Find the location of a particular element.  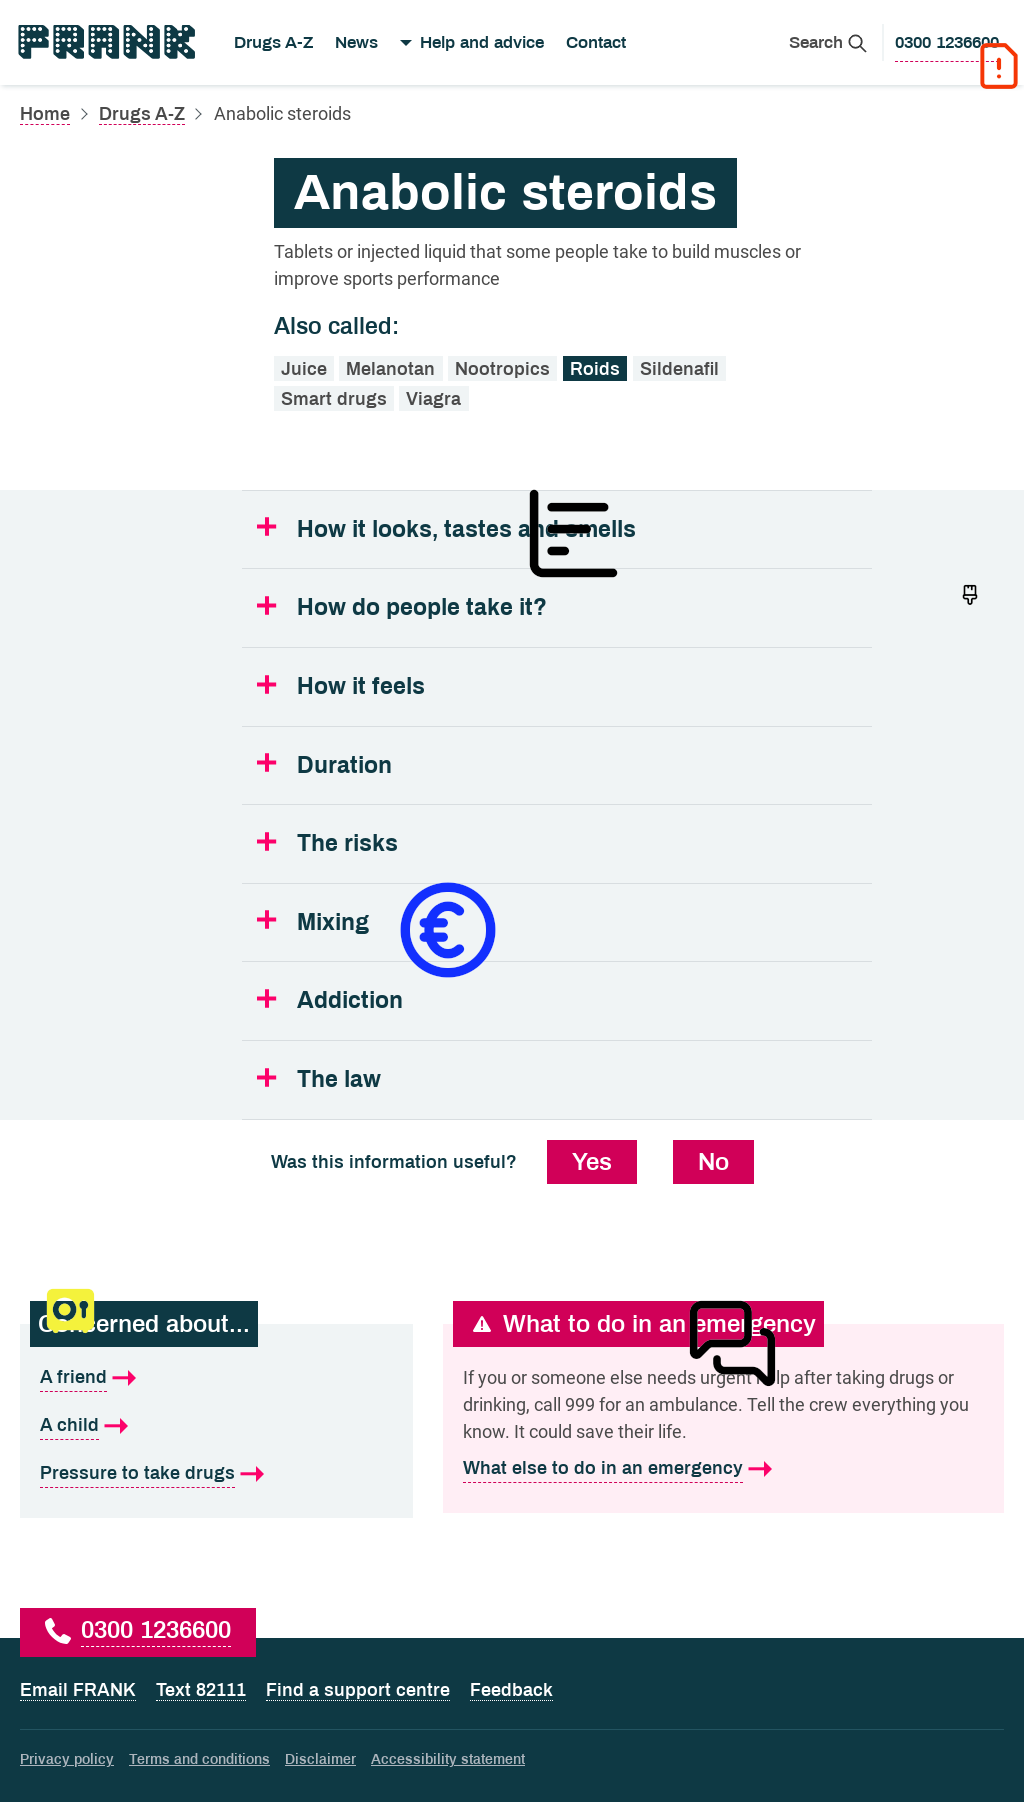

indicates a file with an error or issue is located at coordinates (999, 66).